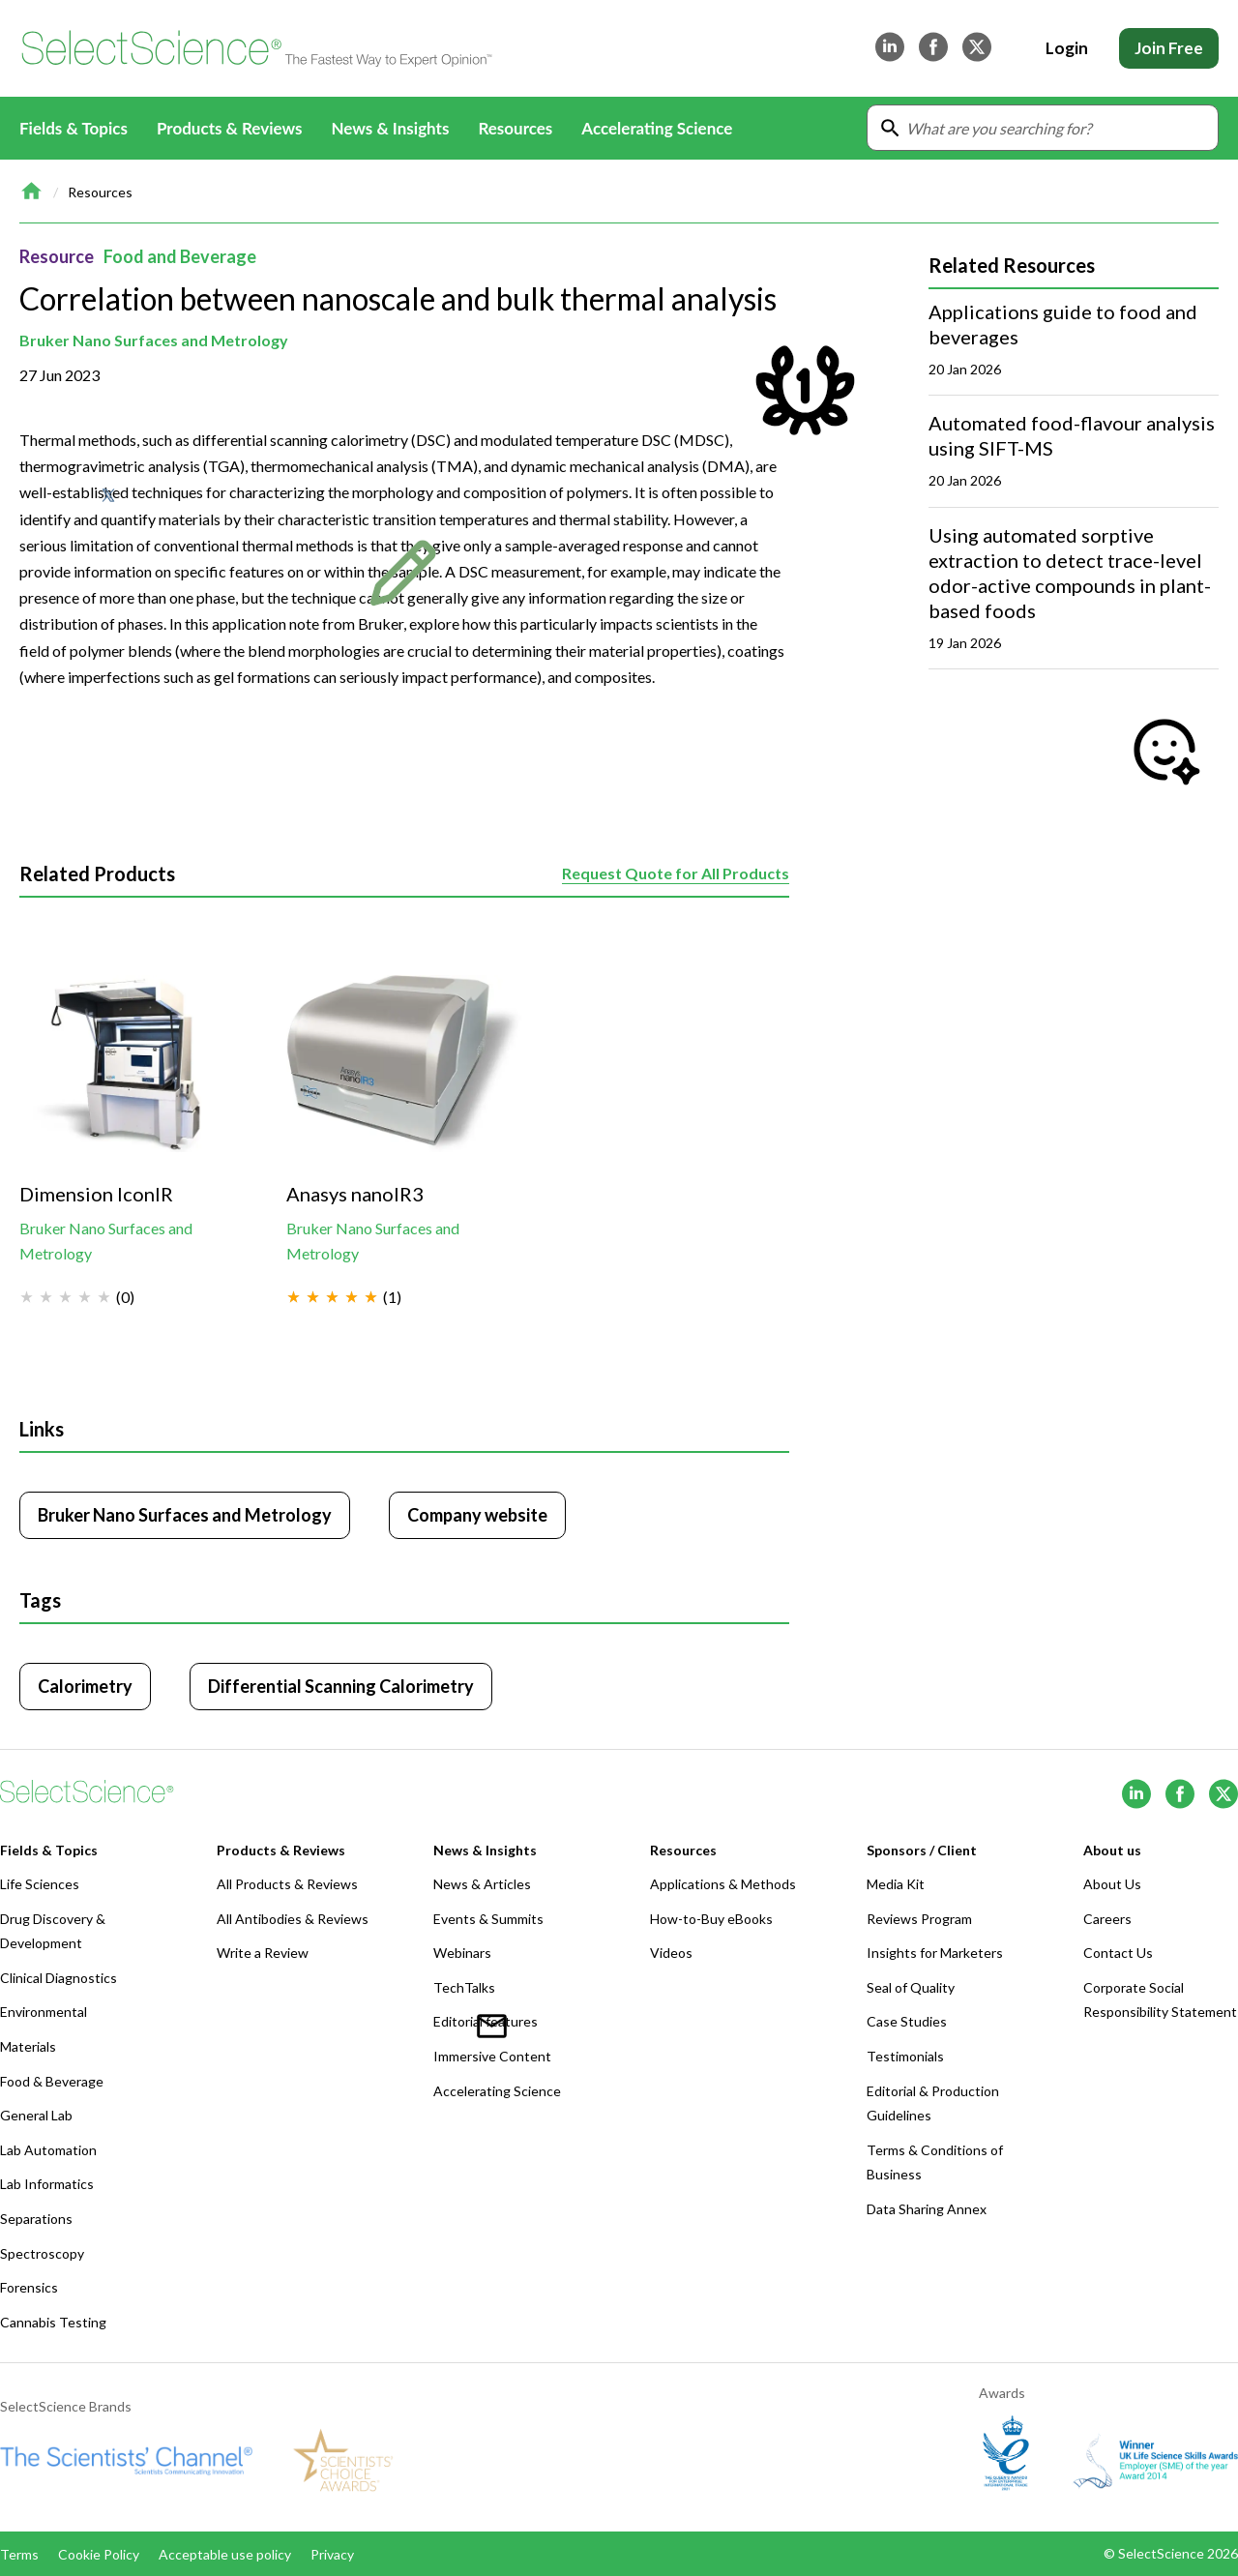  What do you see at coordinates (1164, 750) in the screenshot?
I see `add a reaction or emoji` at bounding box center [1164, 750].